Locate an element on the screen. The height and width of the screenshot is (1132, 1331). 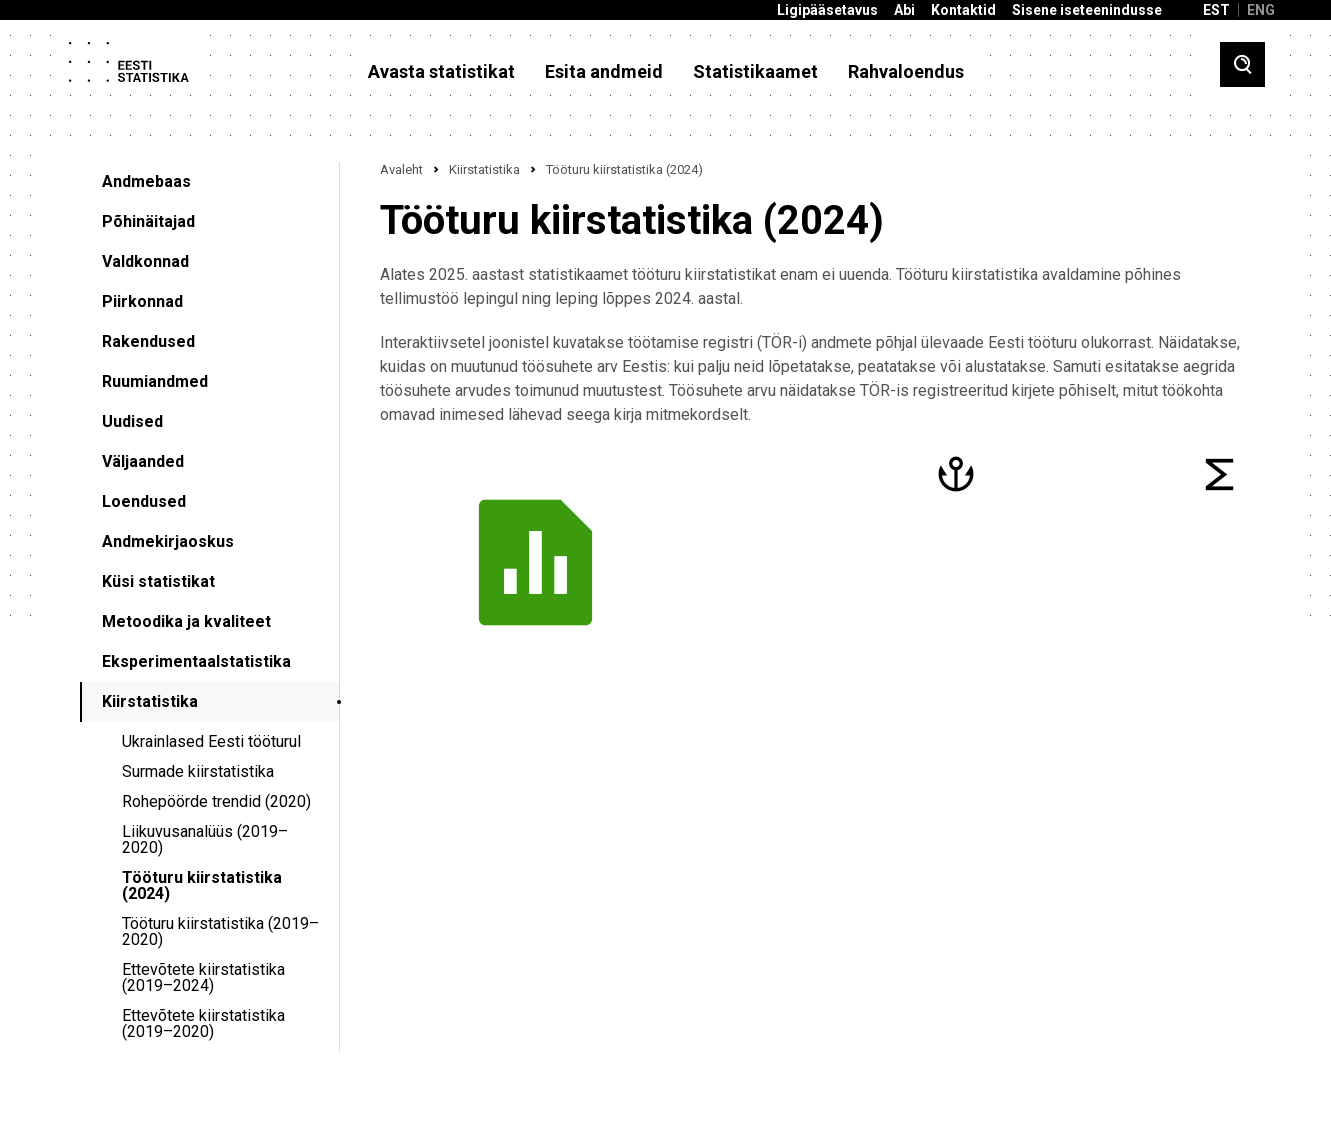
insert a mathematical sum or formula is located at coordinates (1219, 474).